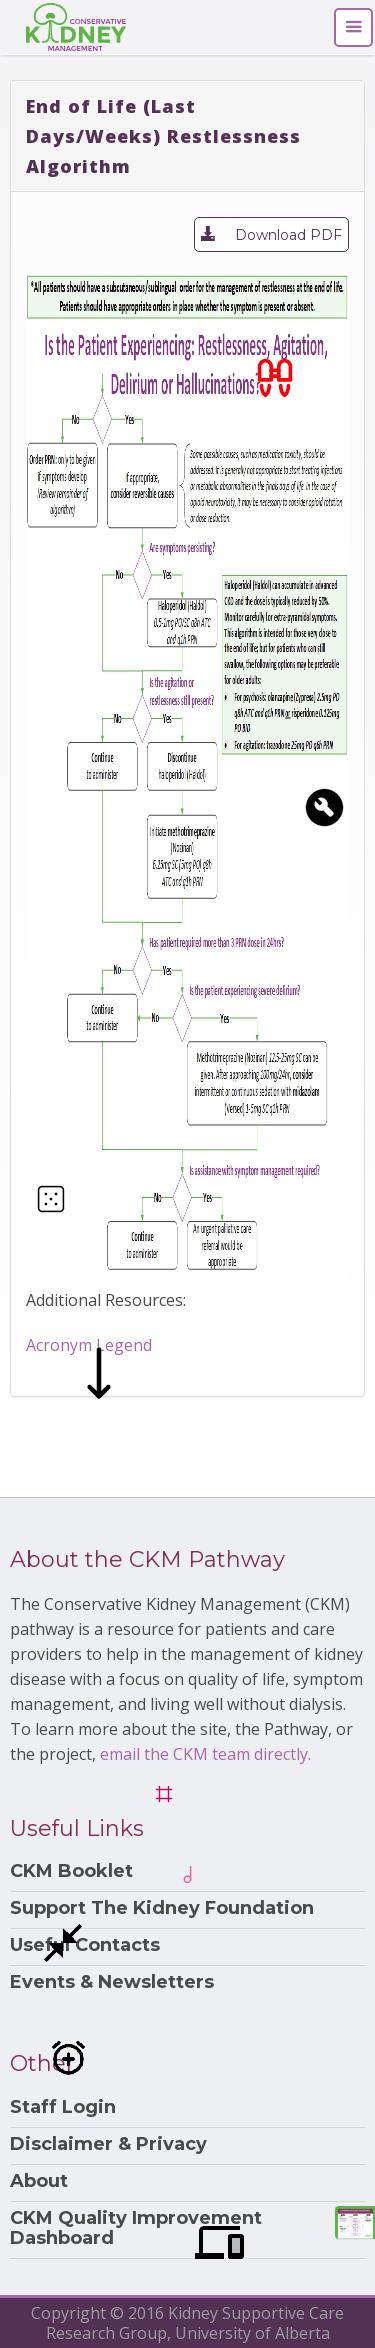 This screenshot has width=375, height=2348. Describe the element at coordinates (68, 2057) in the screenshot. I see `add a new alarm` at that location.